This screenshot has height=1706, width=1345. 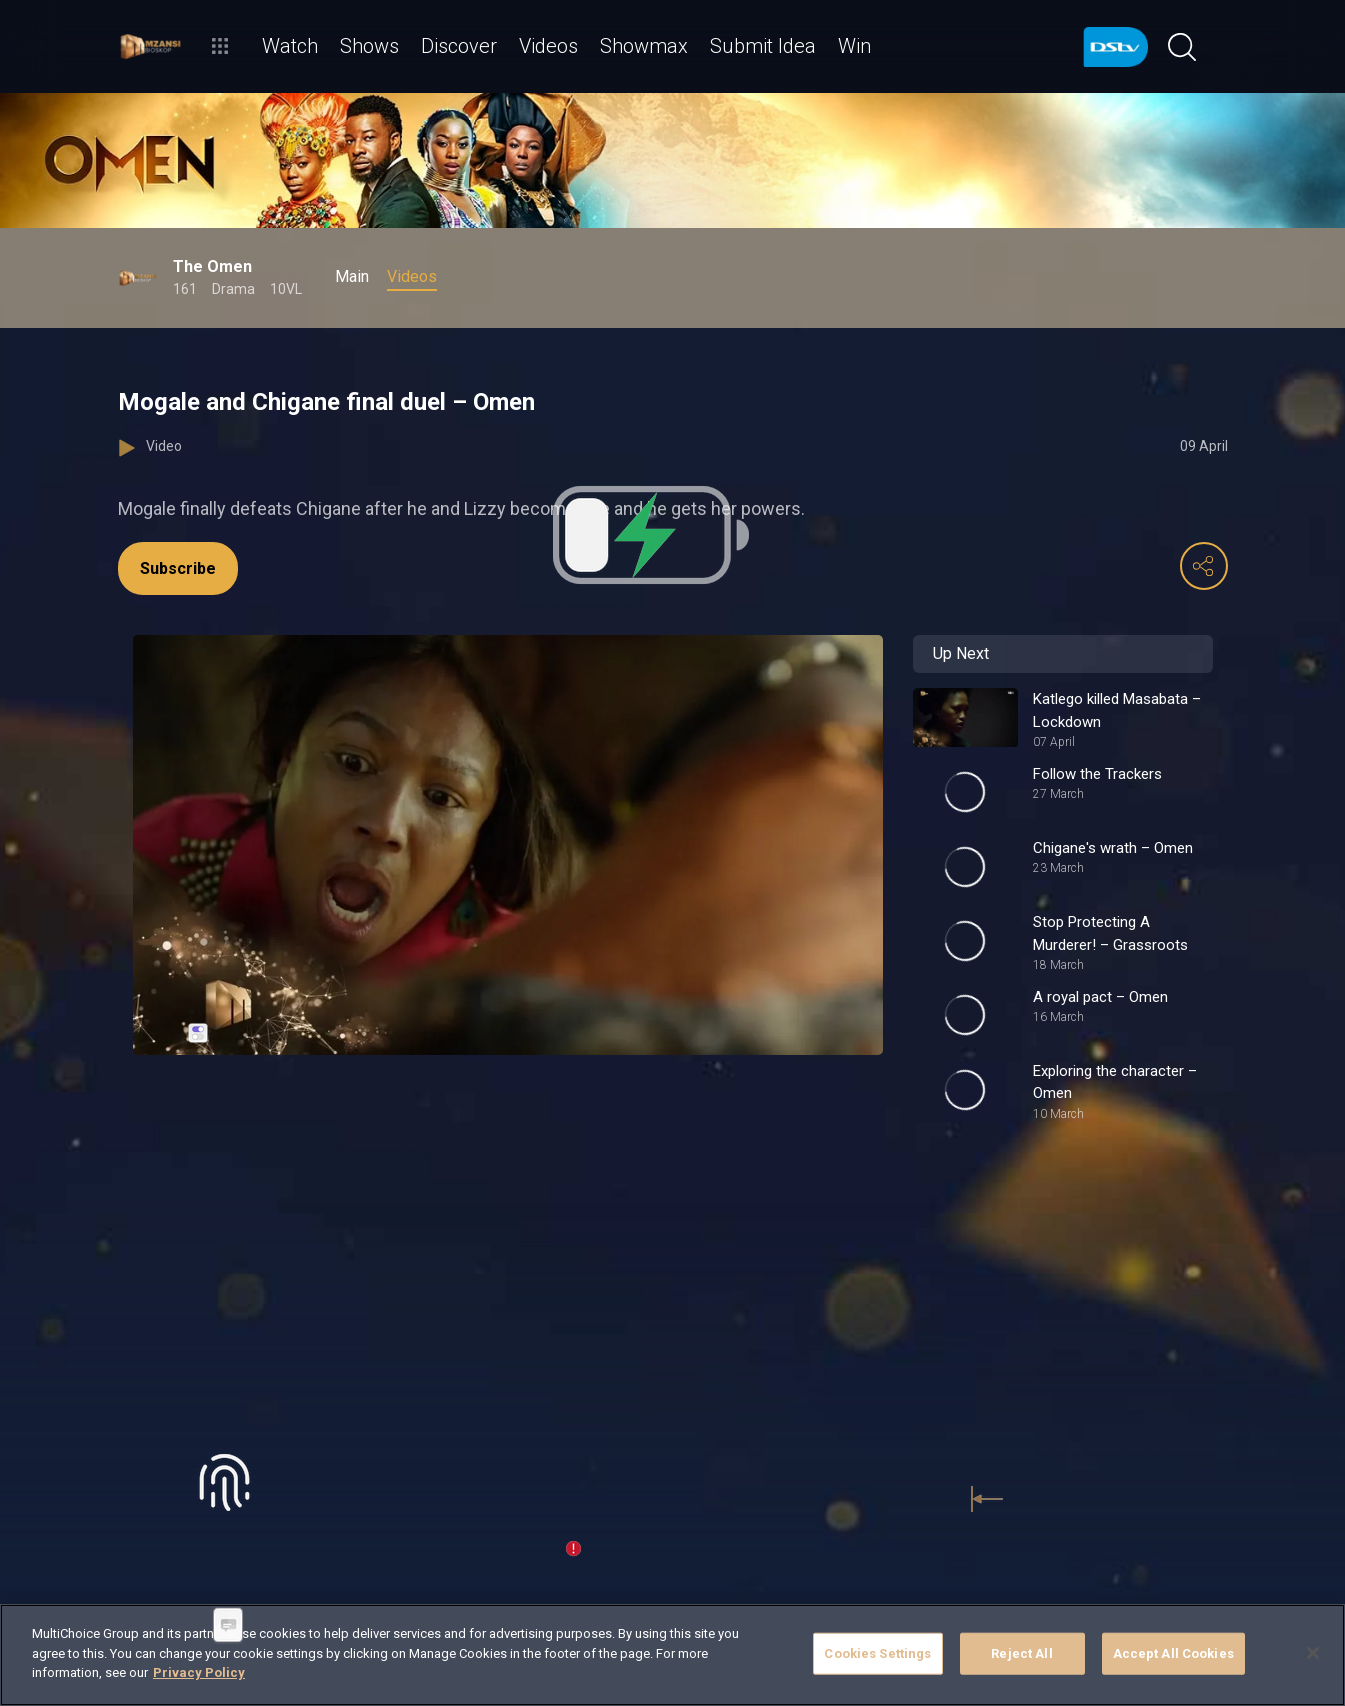 I want to click on indicates an important or urgent notification, so click(x=573, y=1548).